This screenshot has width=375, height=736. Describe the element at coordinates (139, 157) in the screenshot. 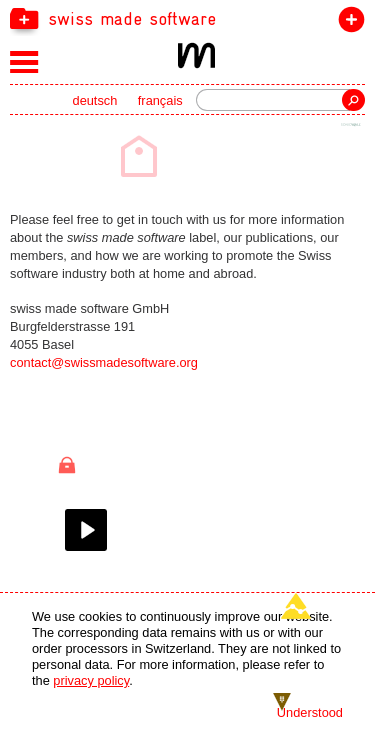

I see `view product pricing or discounts` at that location.